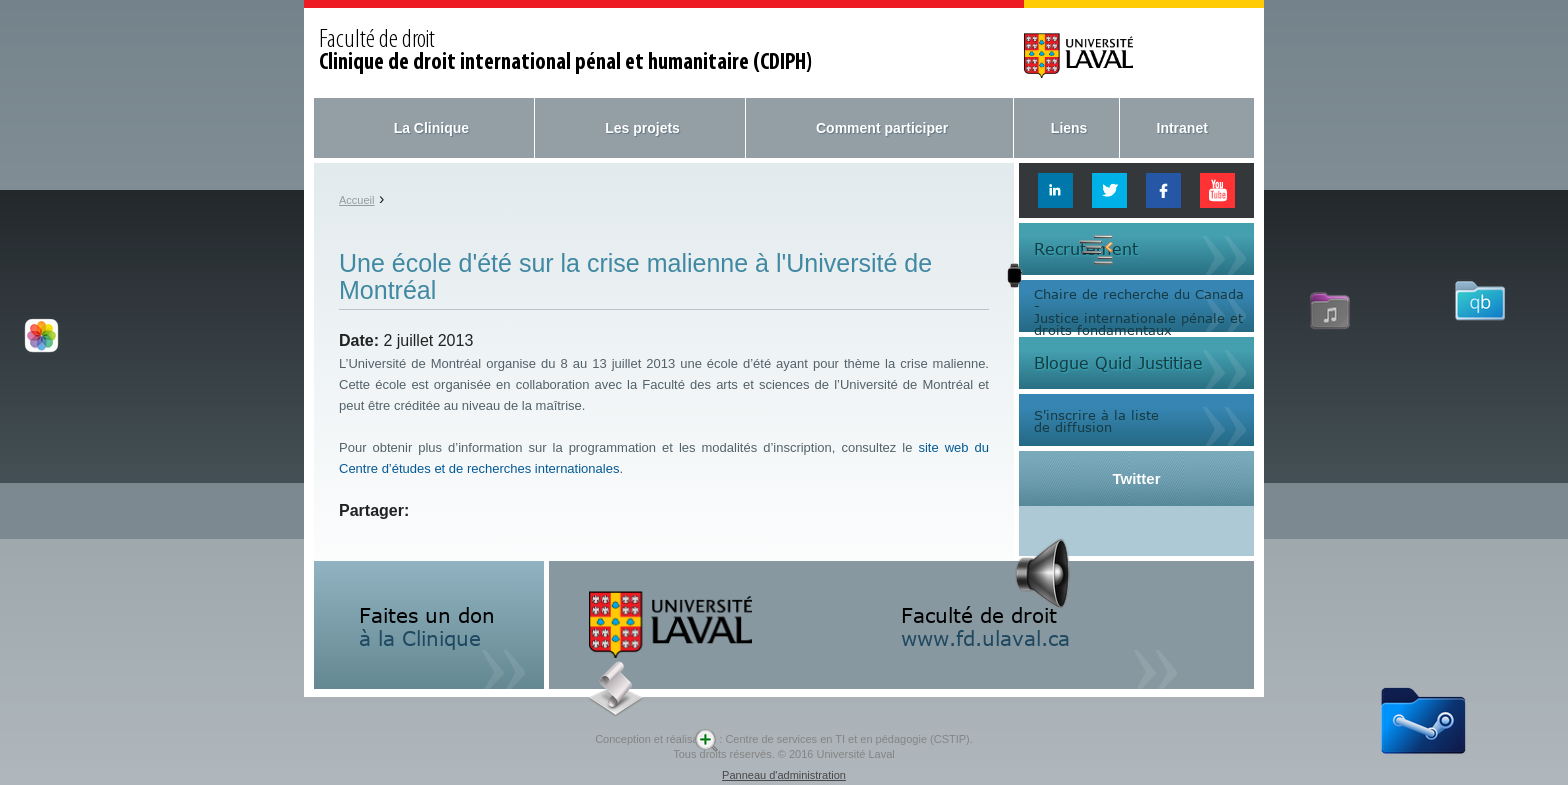 This screenshot has height=785, width=1568. What do you see at coordinates (1043, 573) in the screenshot?
I see `access audio library in iMovie` at bounding box center [1043, 573].